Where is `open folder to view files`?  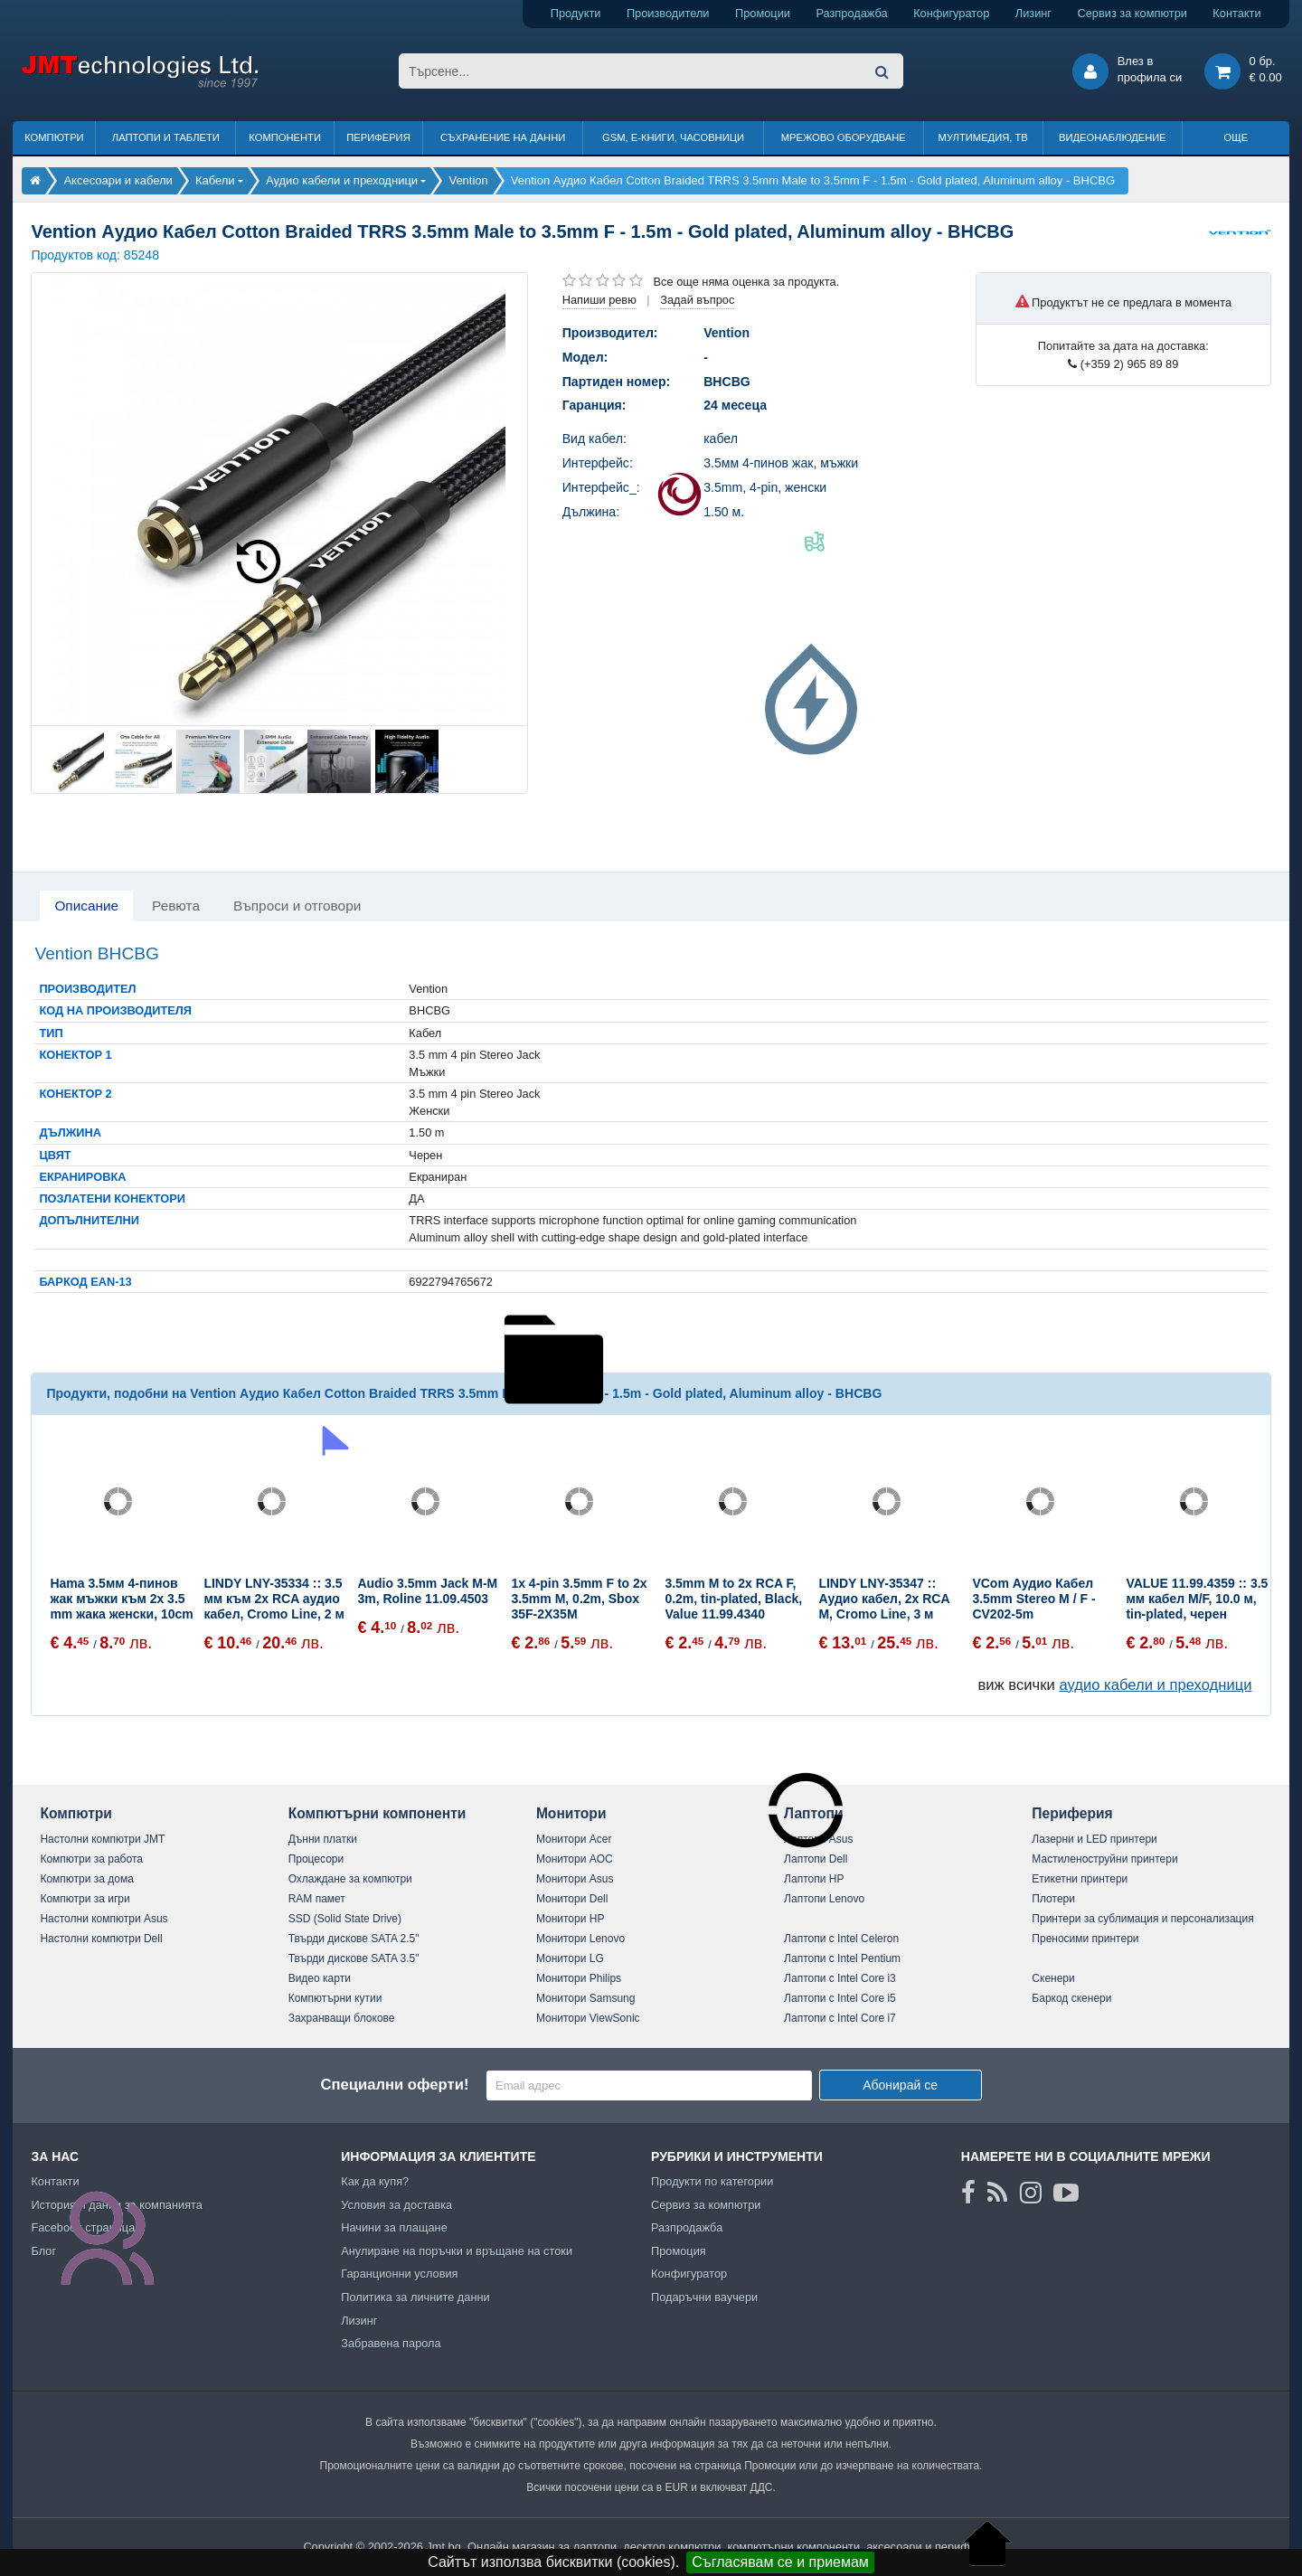 open folder to view files is located at coordinates (553, 1359).